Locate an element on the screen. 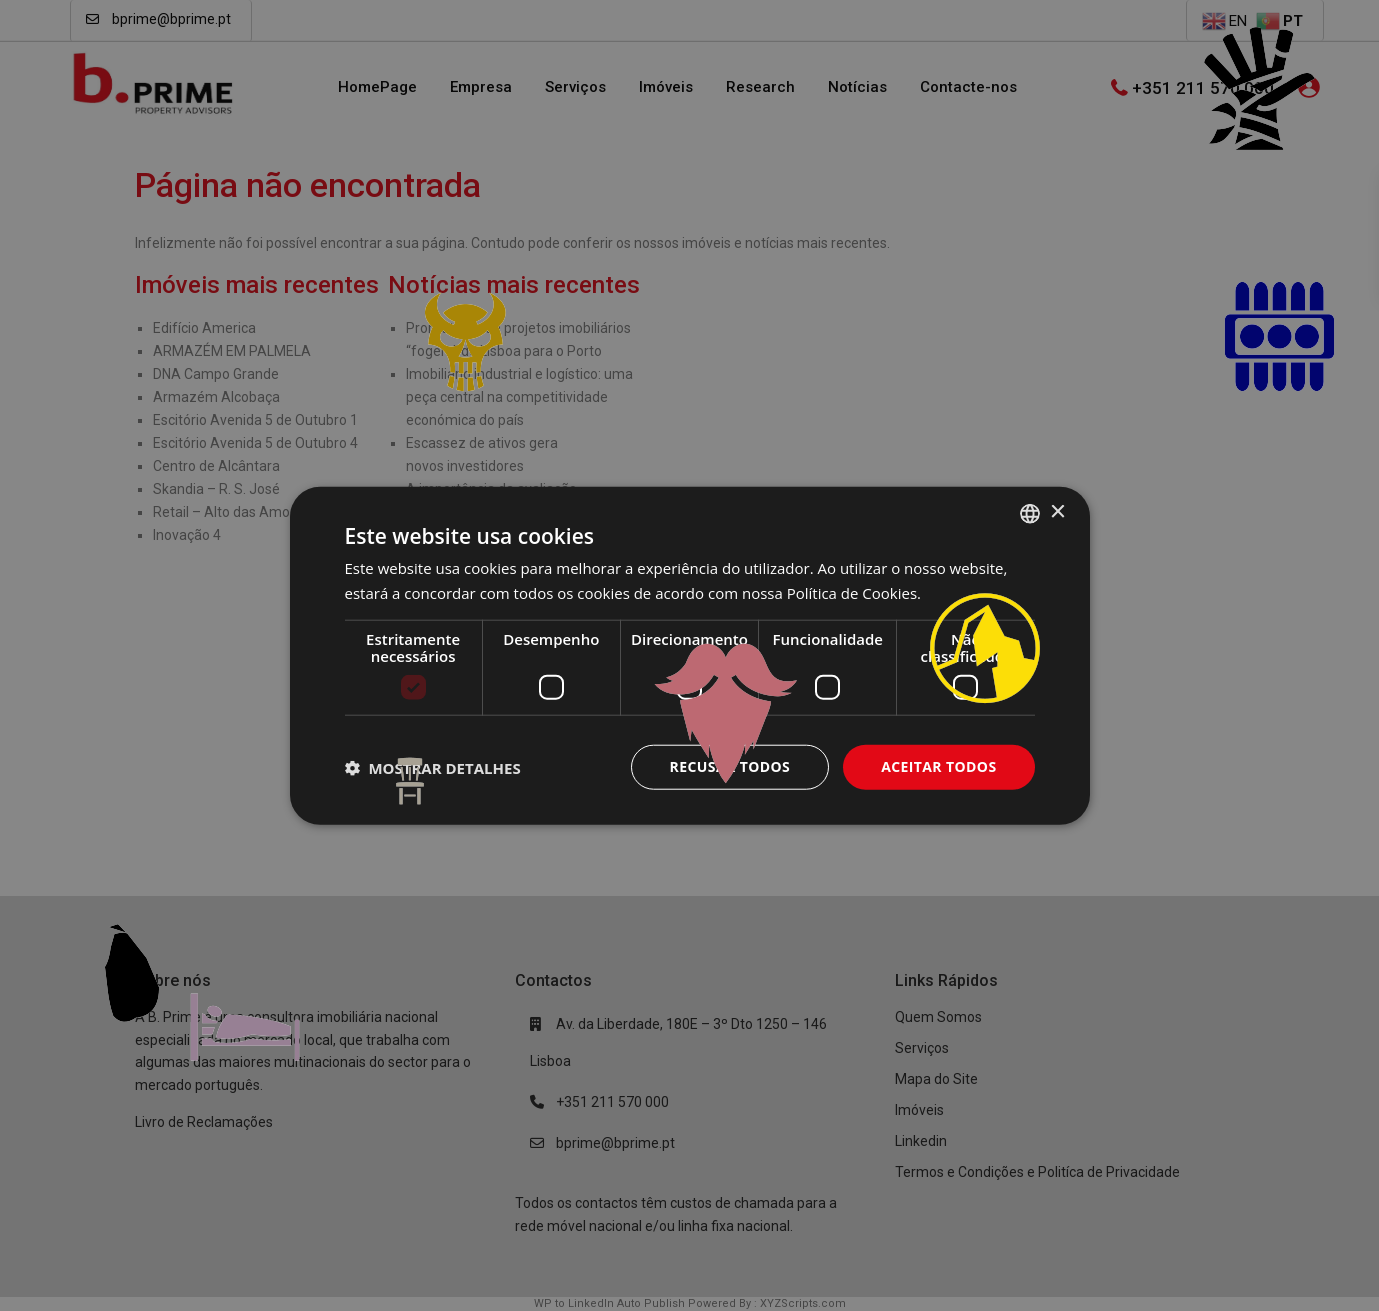  browse furniture items in a game inventory is located at coordinates (410, 781).